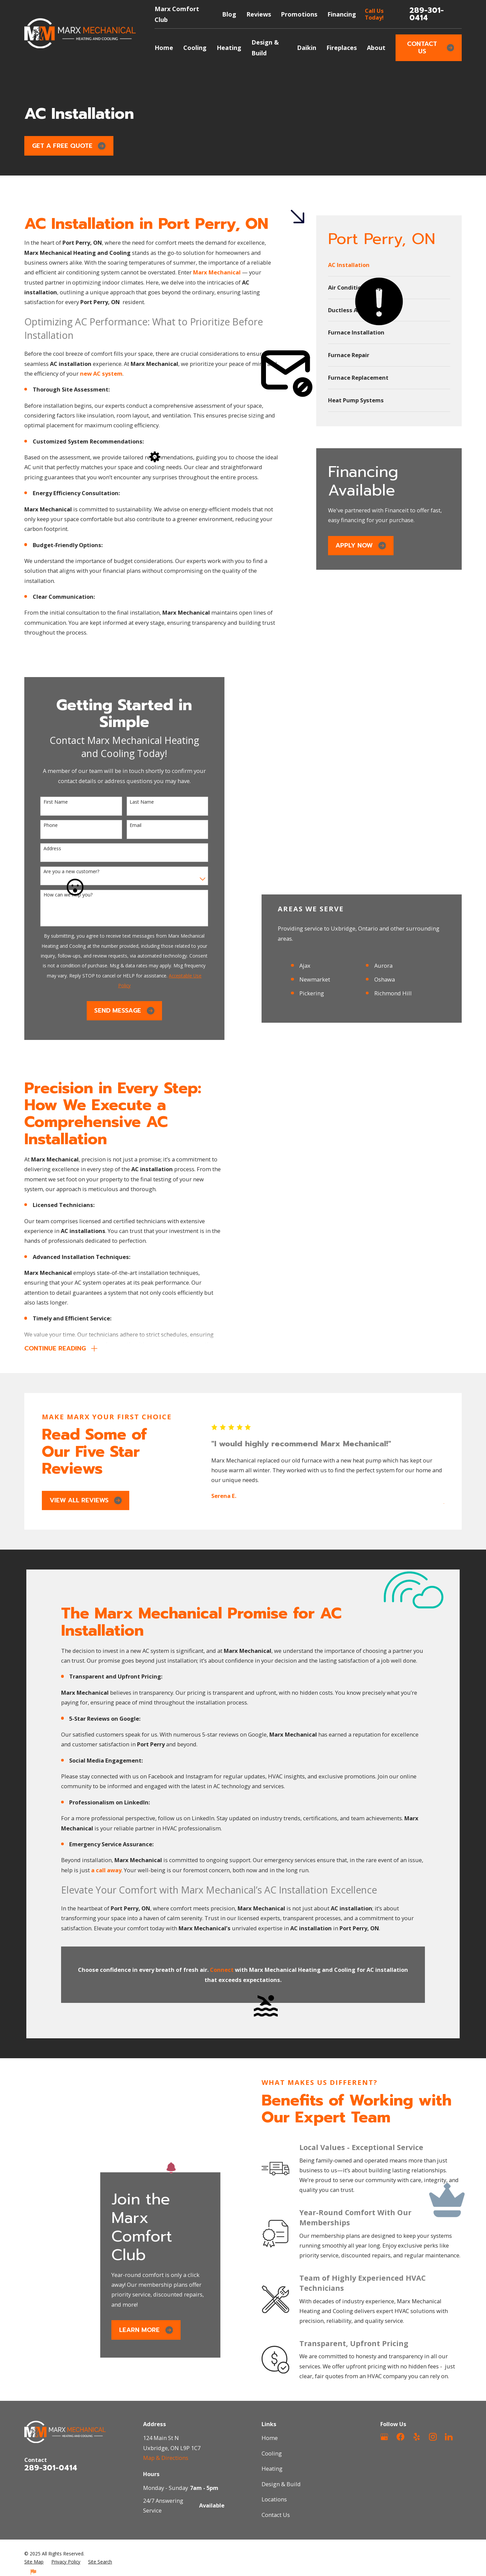  What do you see at coordinates (155, 457) in the screenshot?
I see `open settings menu` at bounding box center [155, 457].